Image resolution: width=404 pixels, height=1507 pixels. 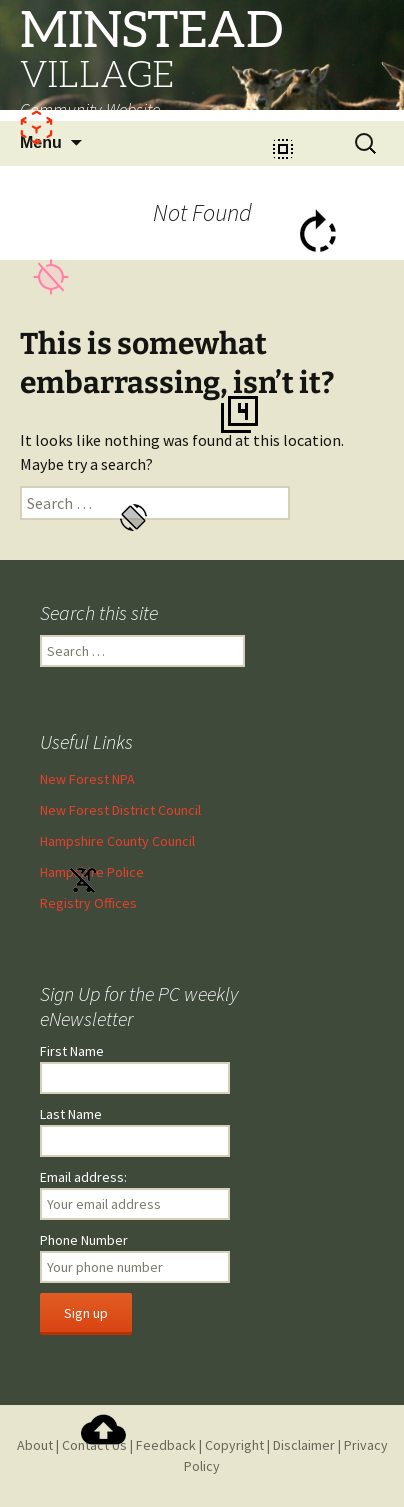 I want to click on rotate image clockwise, so click(x=318, y=234).